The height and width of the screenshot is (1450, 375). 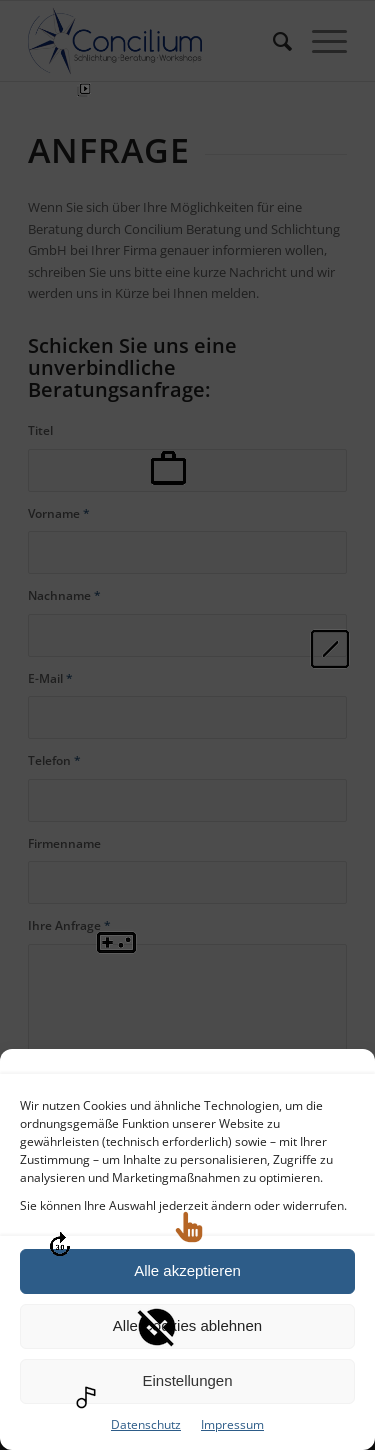 I want to click on indicates unpublished or draft content, so click(x=157, y=1327).